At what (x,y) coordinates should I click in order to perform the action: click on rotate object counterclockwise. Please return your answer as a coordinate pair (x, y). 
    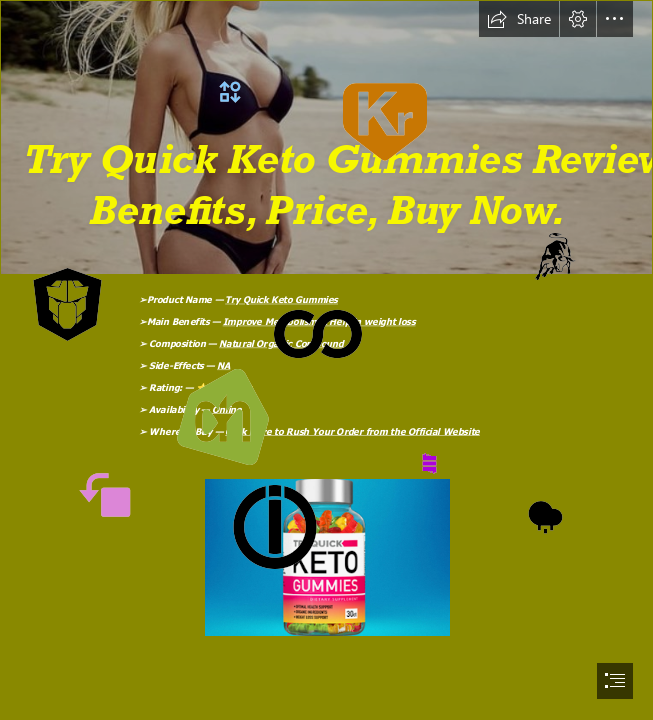
    Looking at the image, I should click on (106, 495).